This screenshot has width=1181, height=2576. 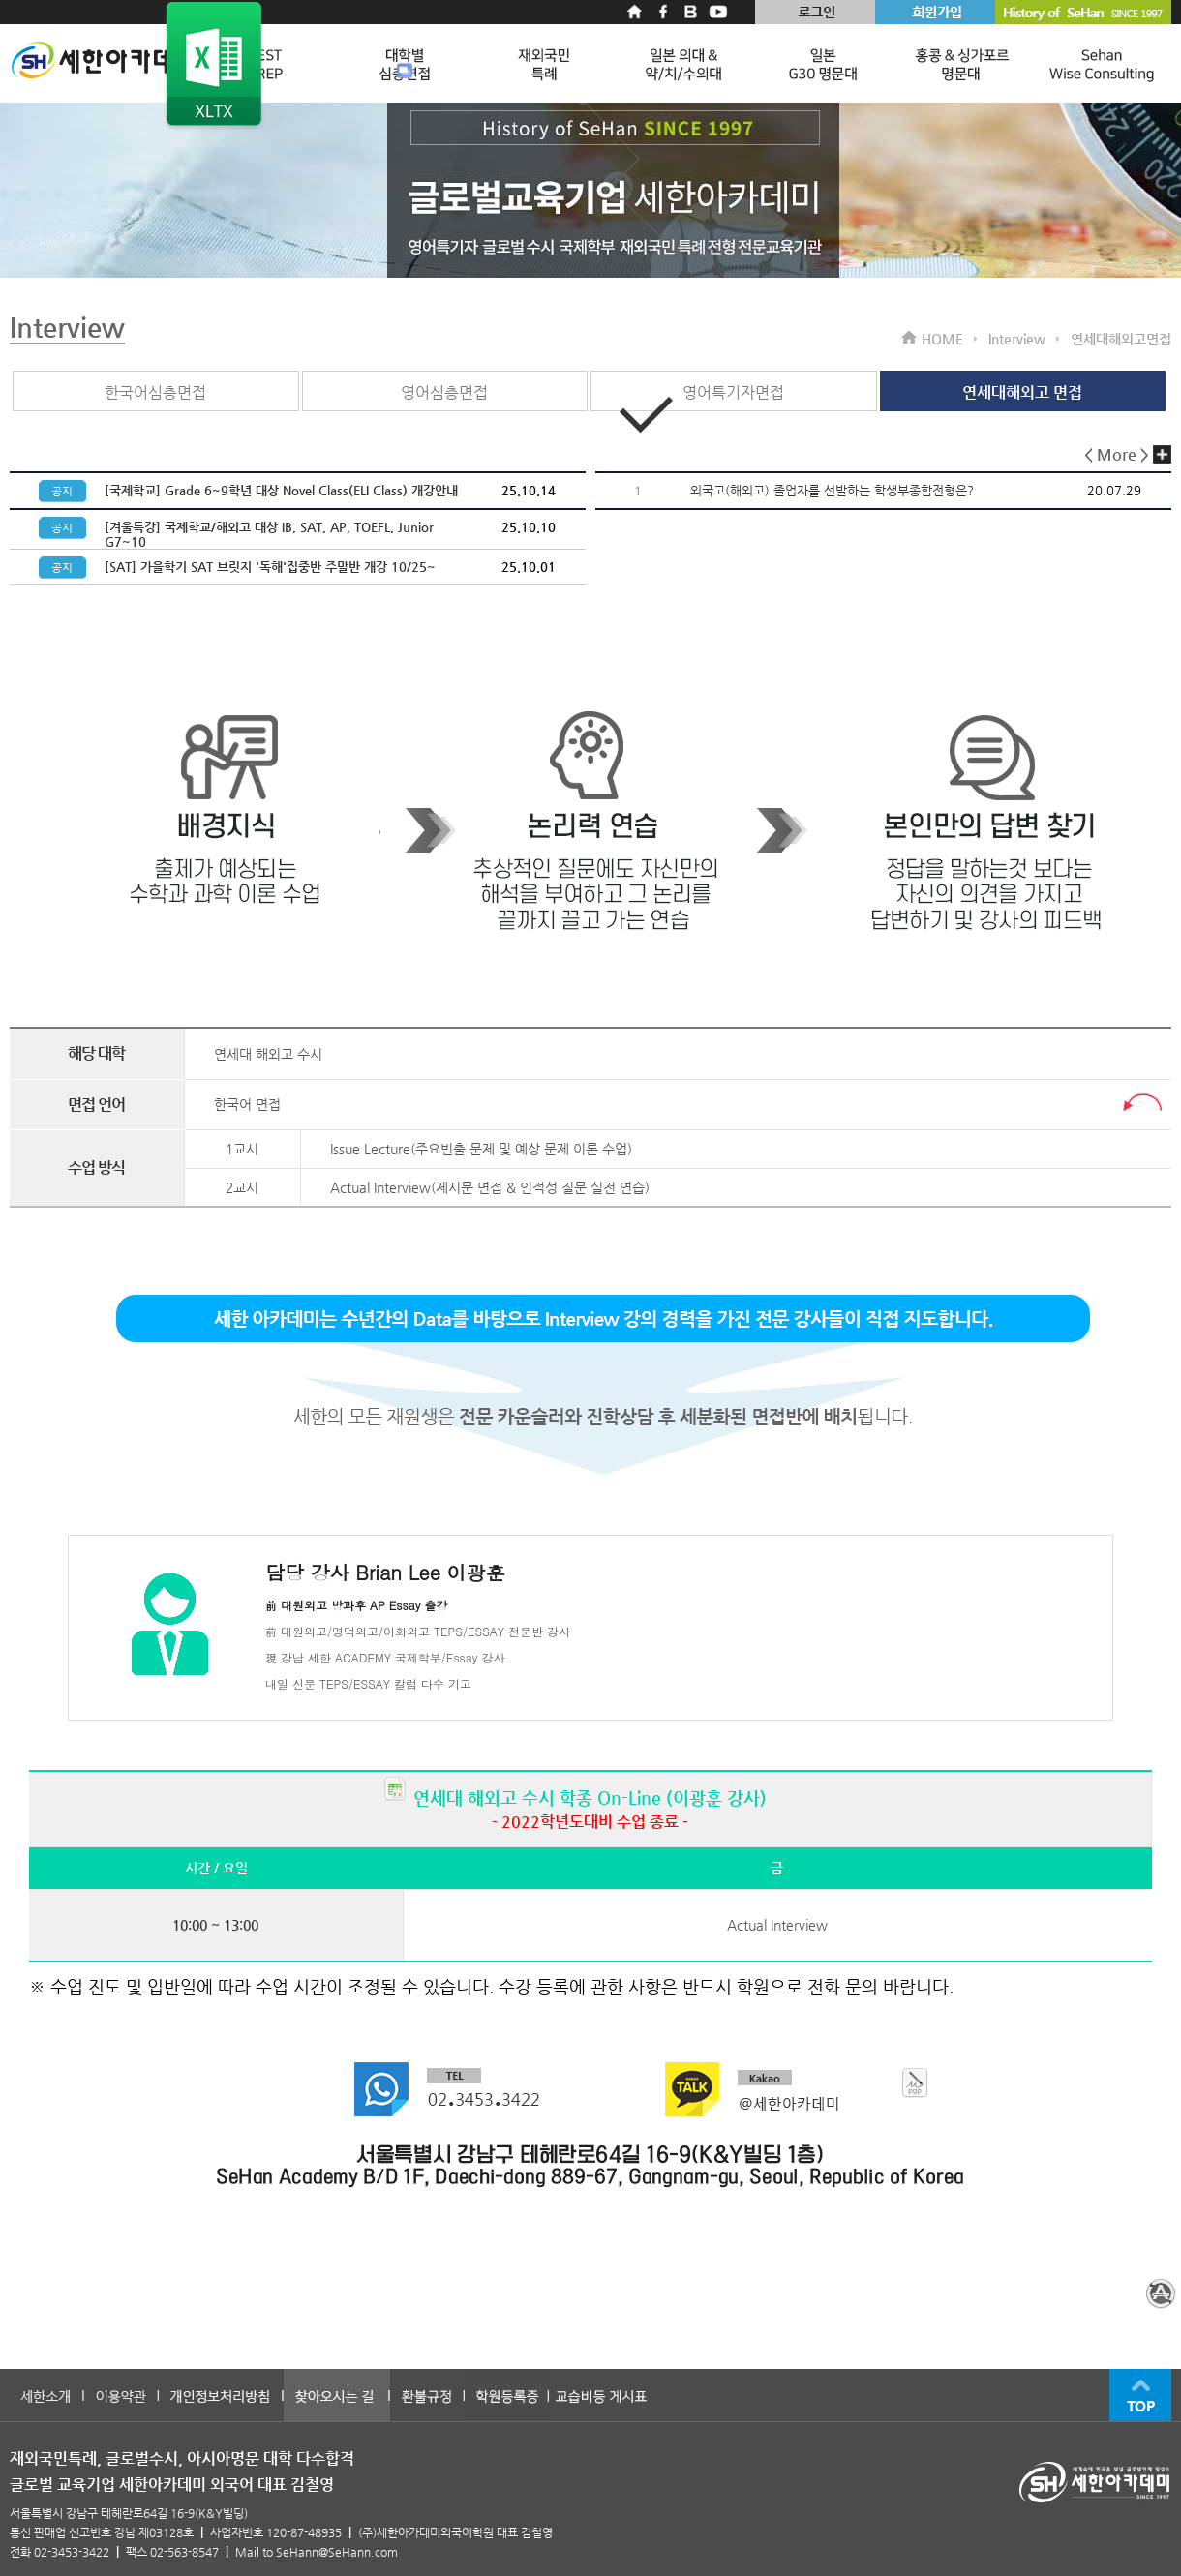 What do you see at coordinates (1142, 1102) in the screenshot?
I see `undo the last action` at bounding box center [1142, 1102].